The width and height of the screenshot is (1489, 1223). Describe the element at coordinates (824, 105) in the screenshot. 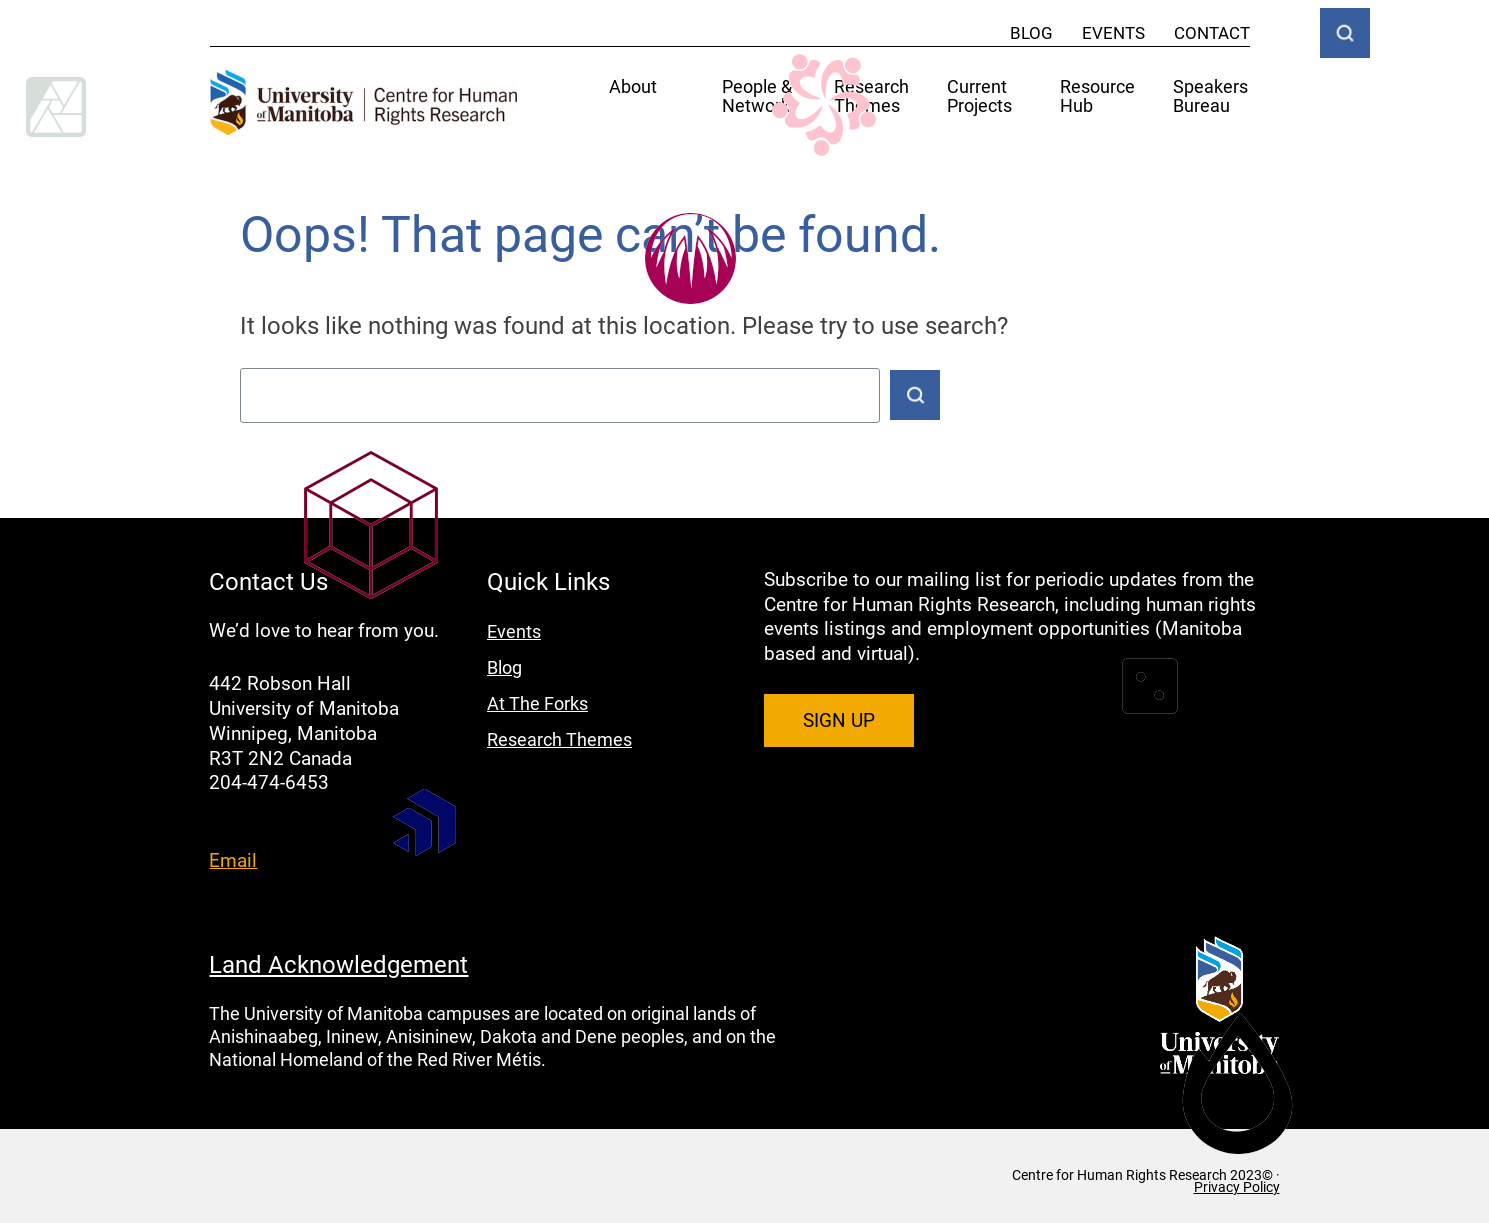

I see `almalinux operating system logo` at that location.